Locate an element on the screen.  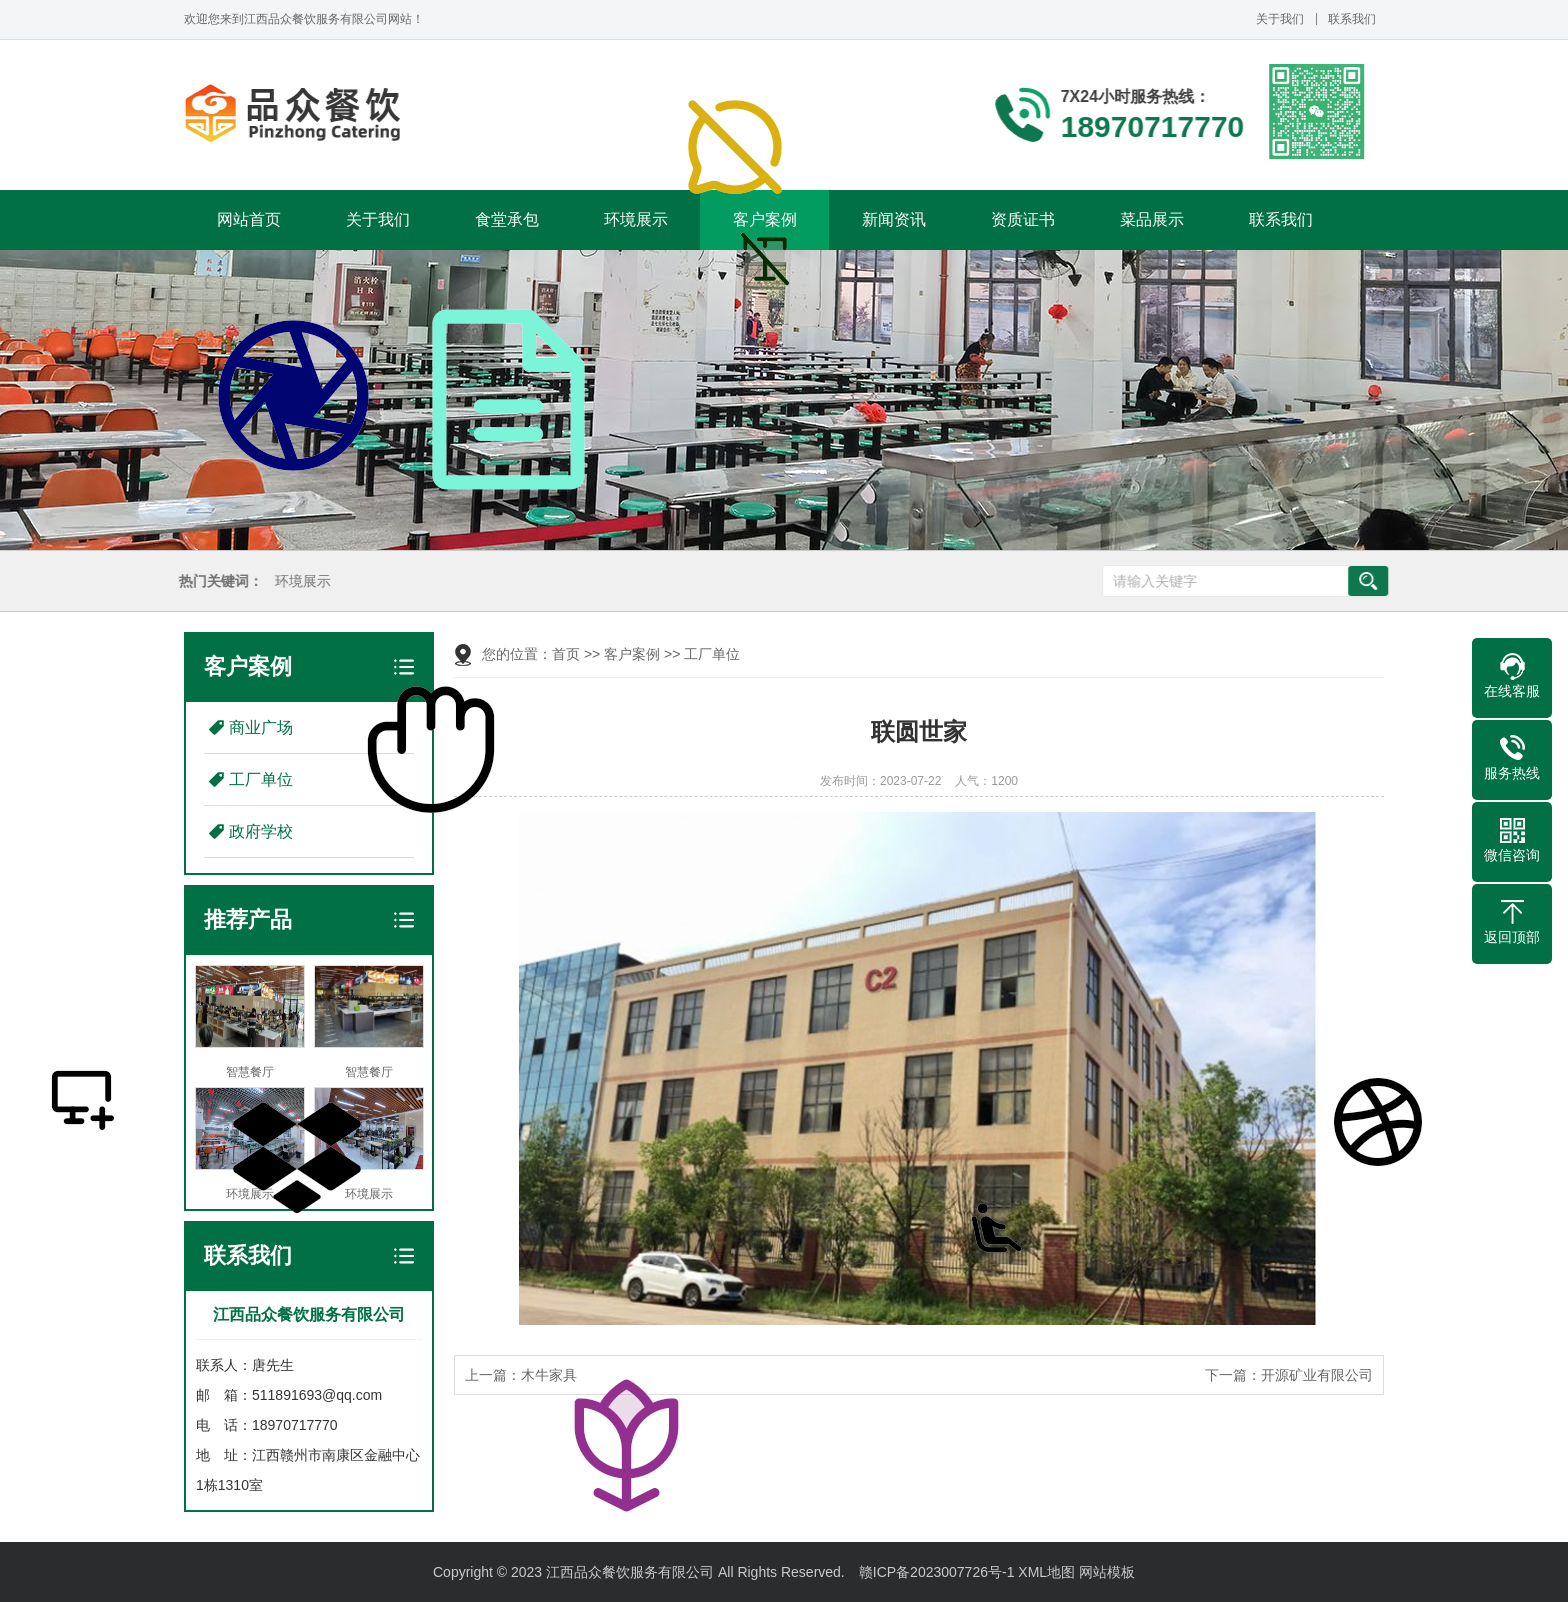
view document or text file is located at coordinates (508, 399).